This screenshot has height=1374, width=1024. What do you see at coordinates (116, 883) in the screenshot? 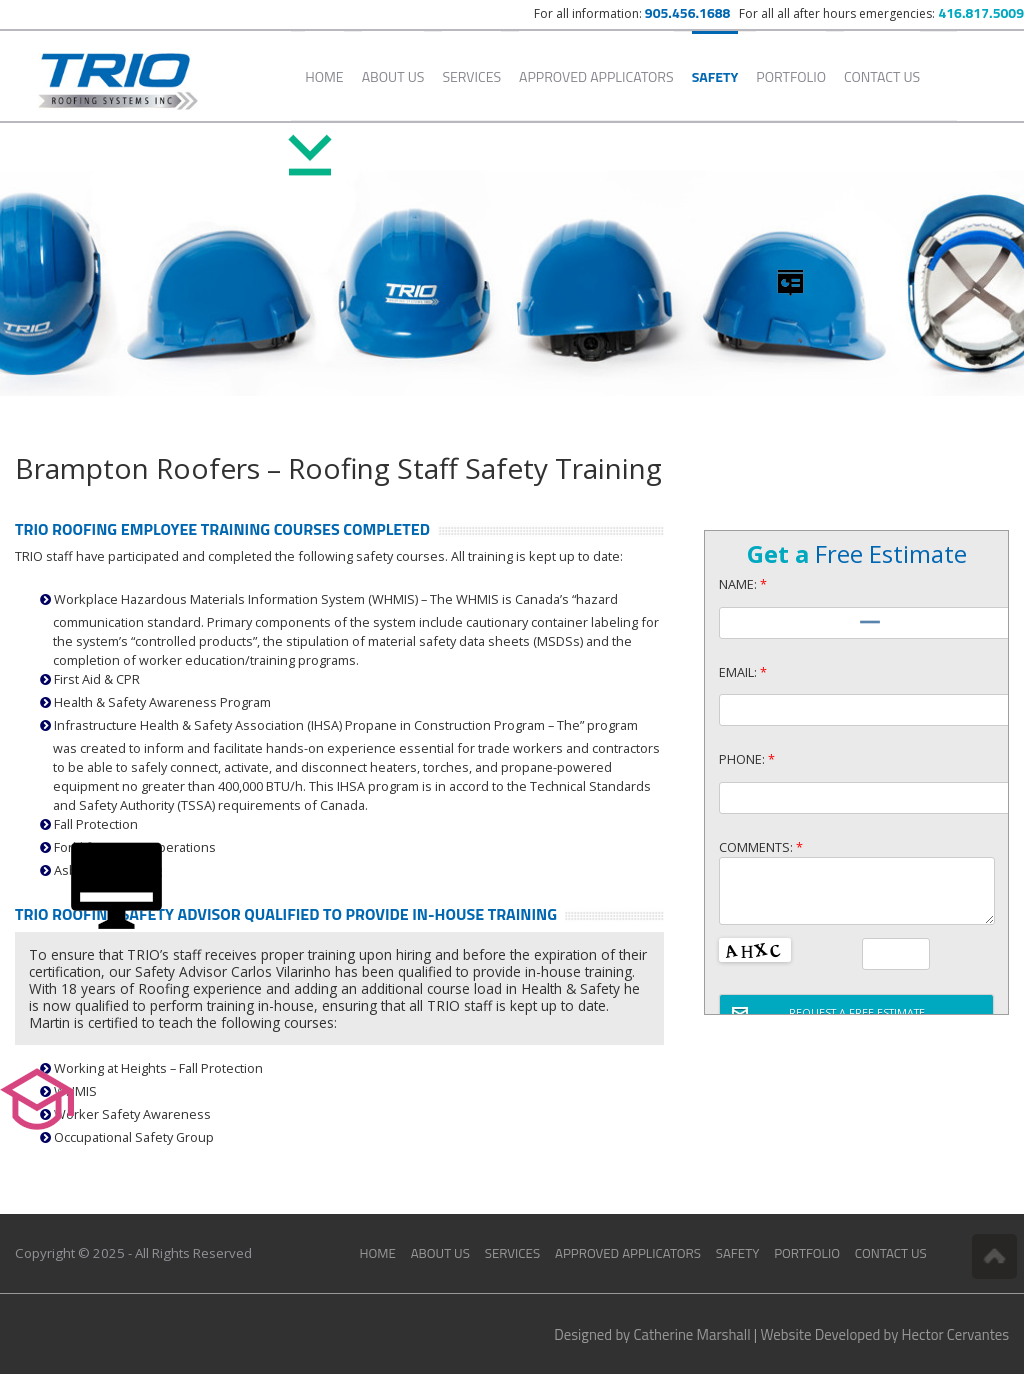
I see `mac desktop computer or imac device` at bounding box center [116, 883].